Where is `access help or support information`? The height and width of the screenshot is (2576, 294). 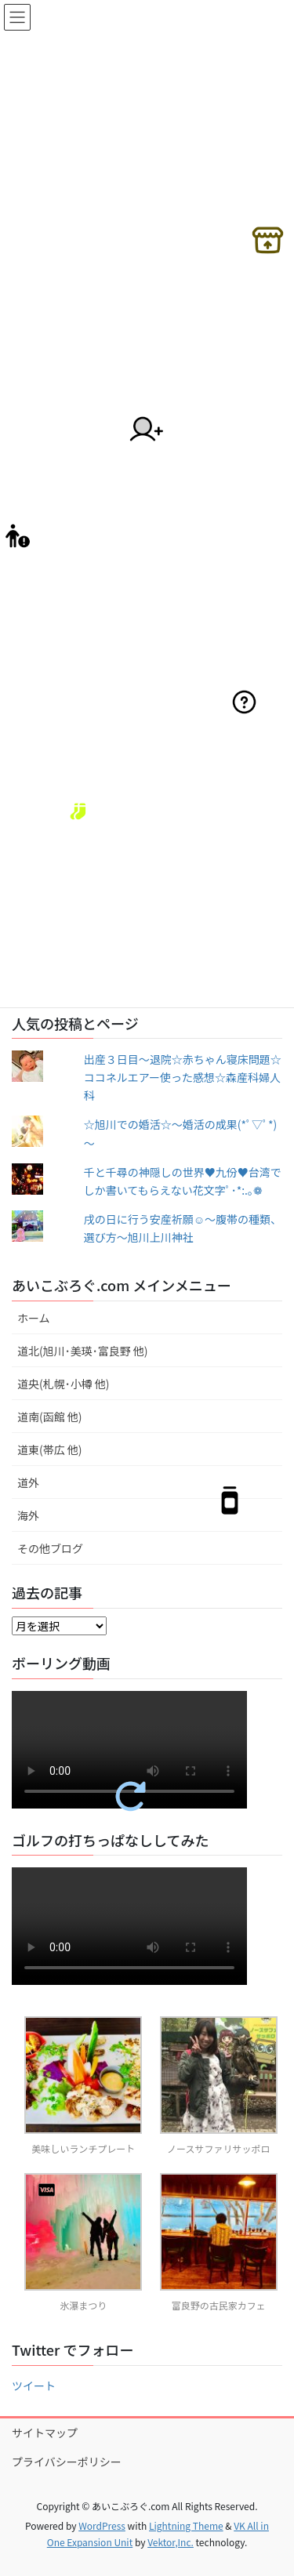 access help or support information is located at coordinates (244, 702).